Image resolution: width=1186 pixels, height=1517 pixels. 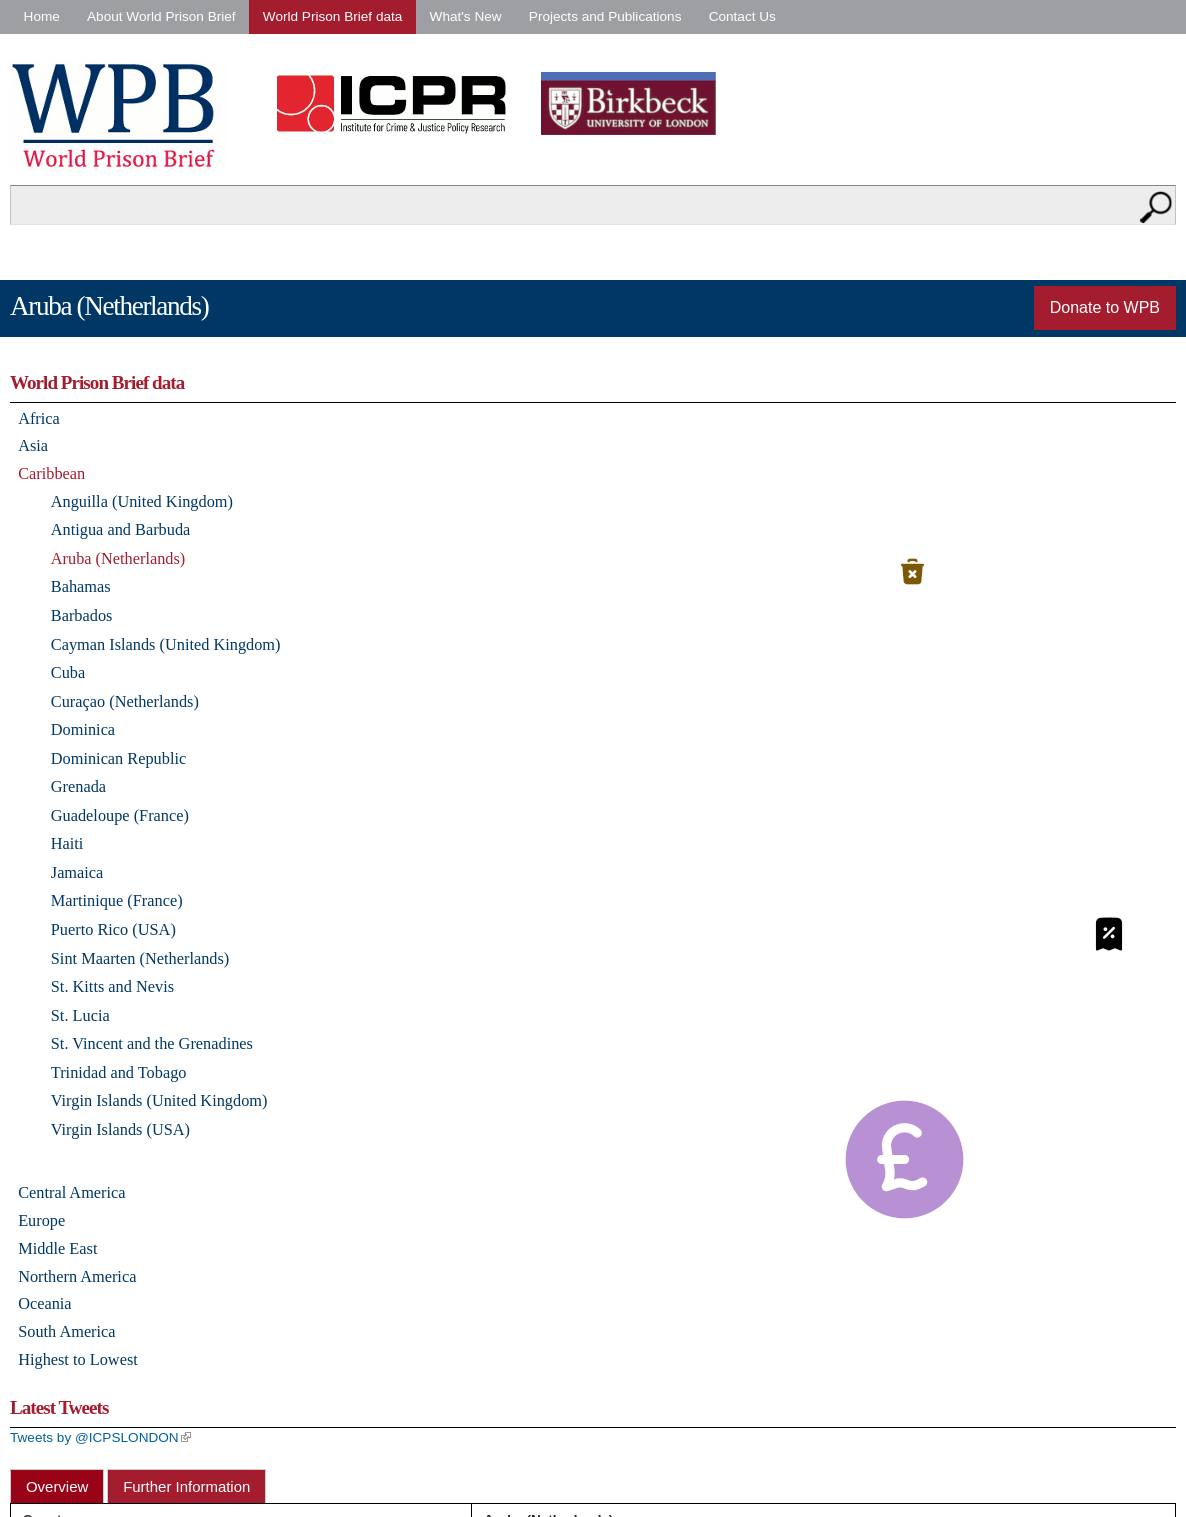 I want to click on permanently delete item, so click(x=912, y=571).